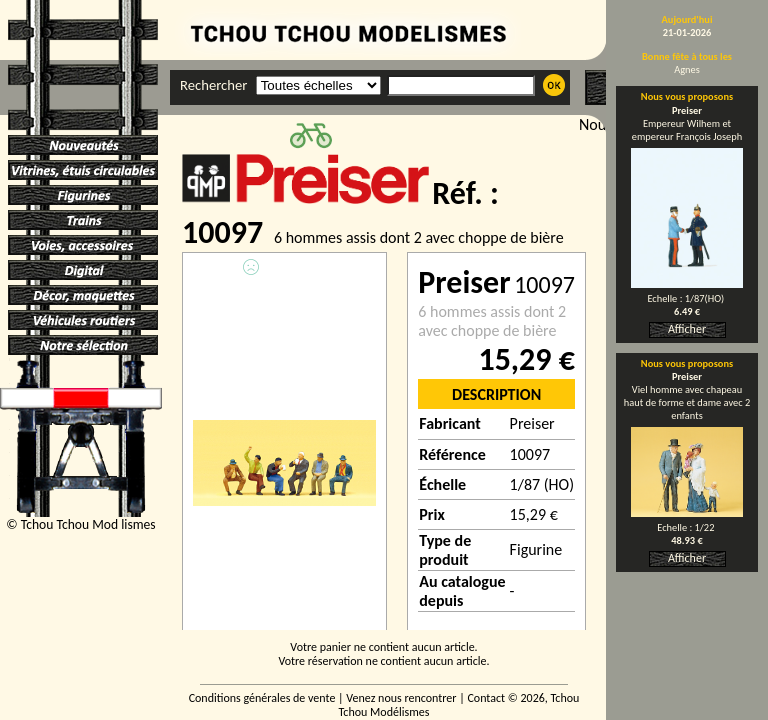  Describe the element at coordinates (311, 135) in the screenshot. I see `access bike-sharing or cycling services` at that location.